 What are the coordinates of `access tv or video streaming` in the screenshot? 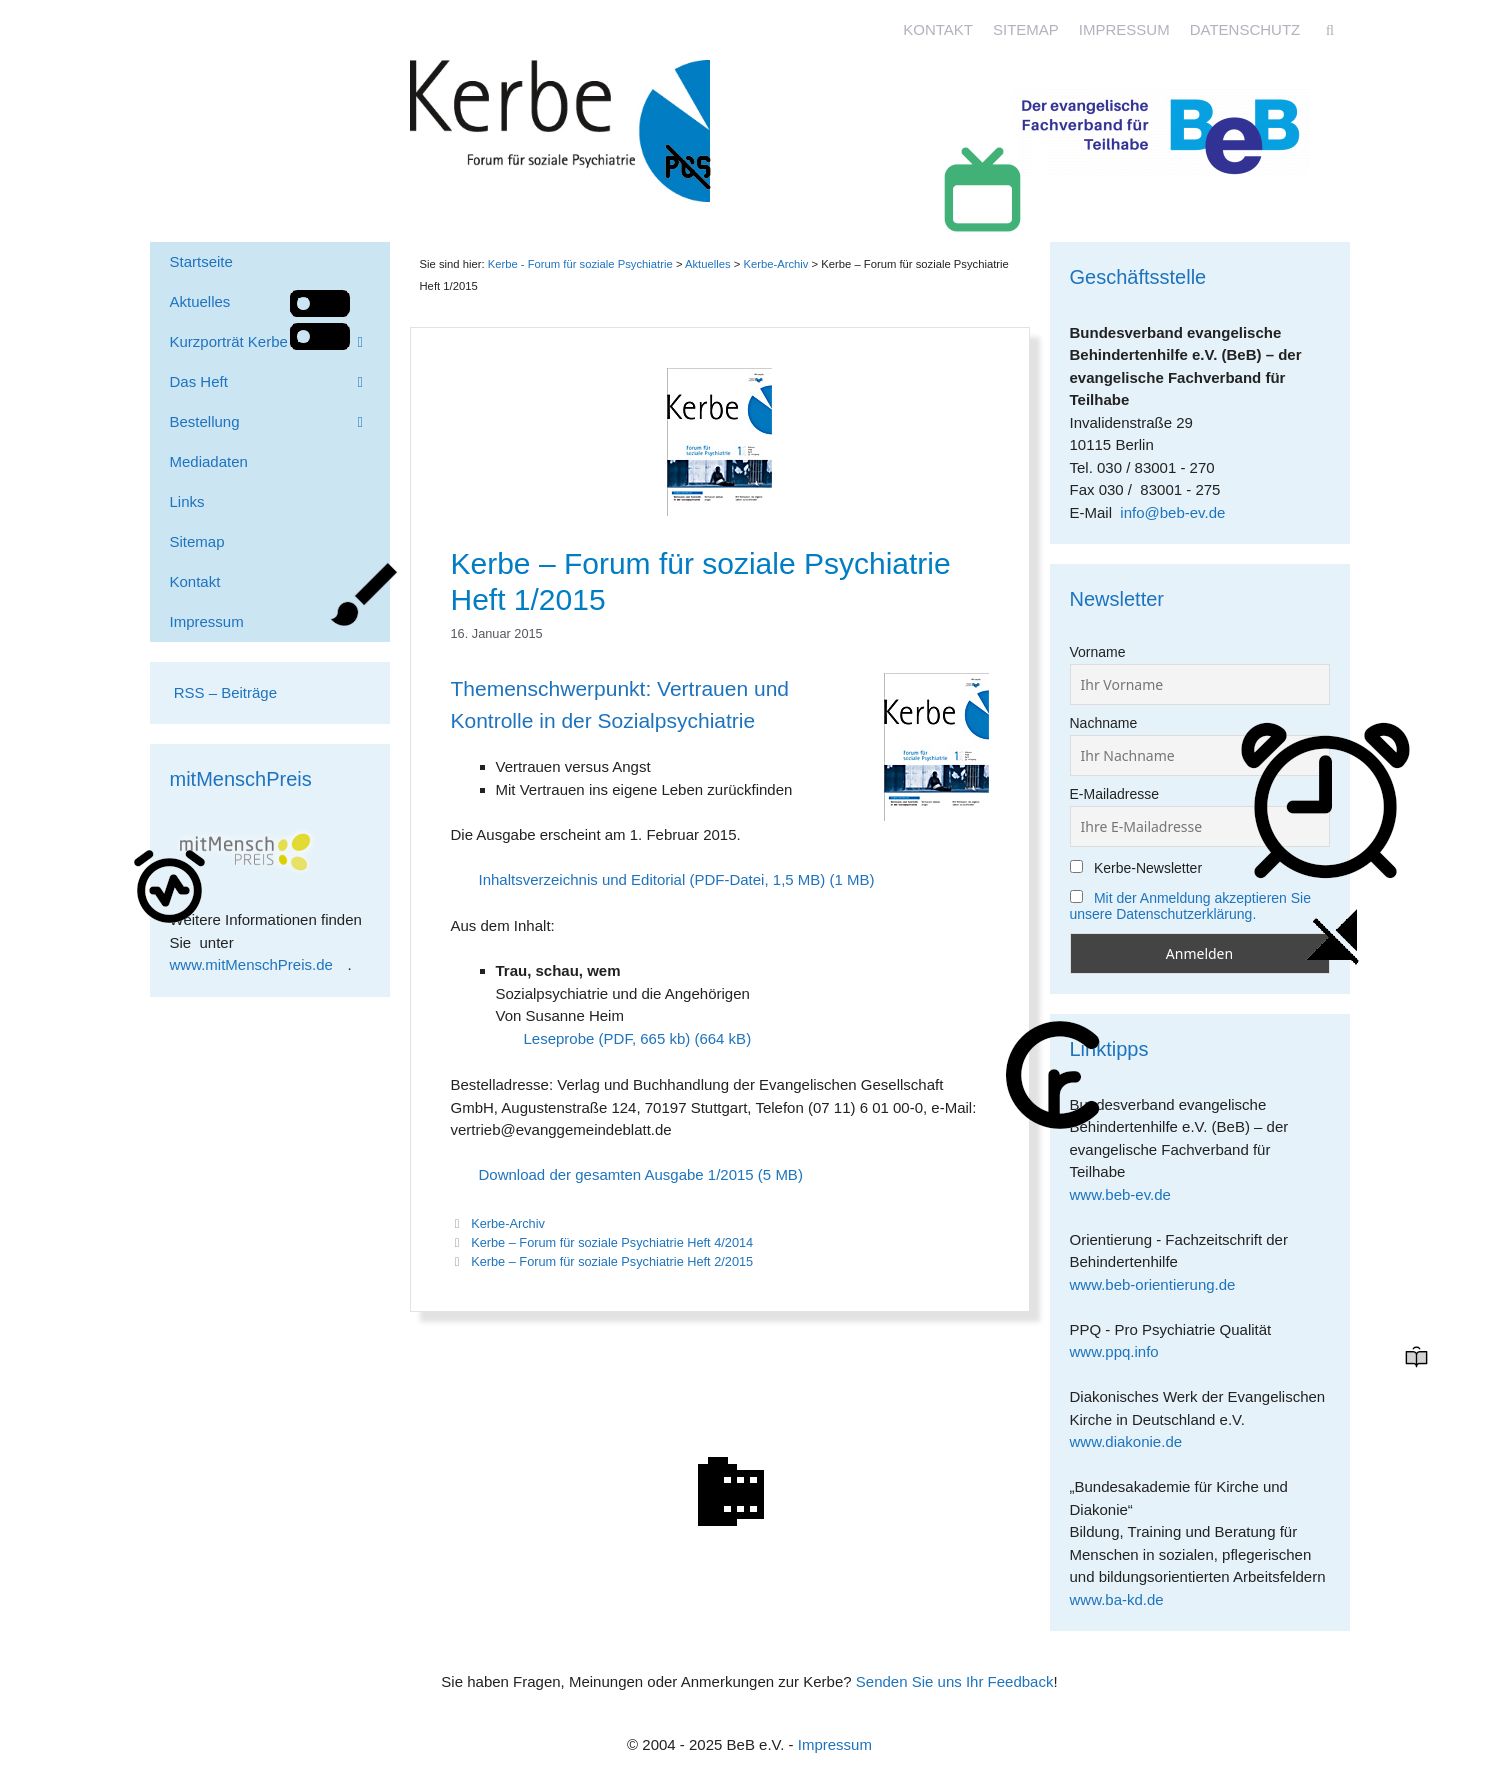 It's located at (982, 189).